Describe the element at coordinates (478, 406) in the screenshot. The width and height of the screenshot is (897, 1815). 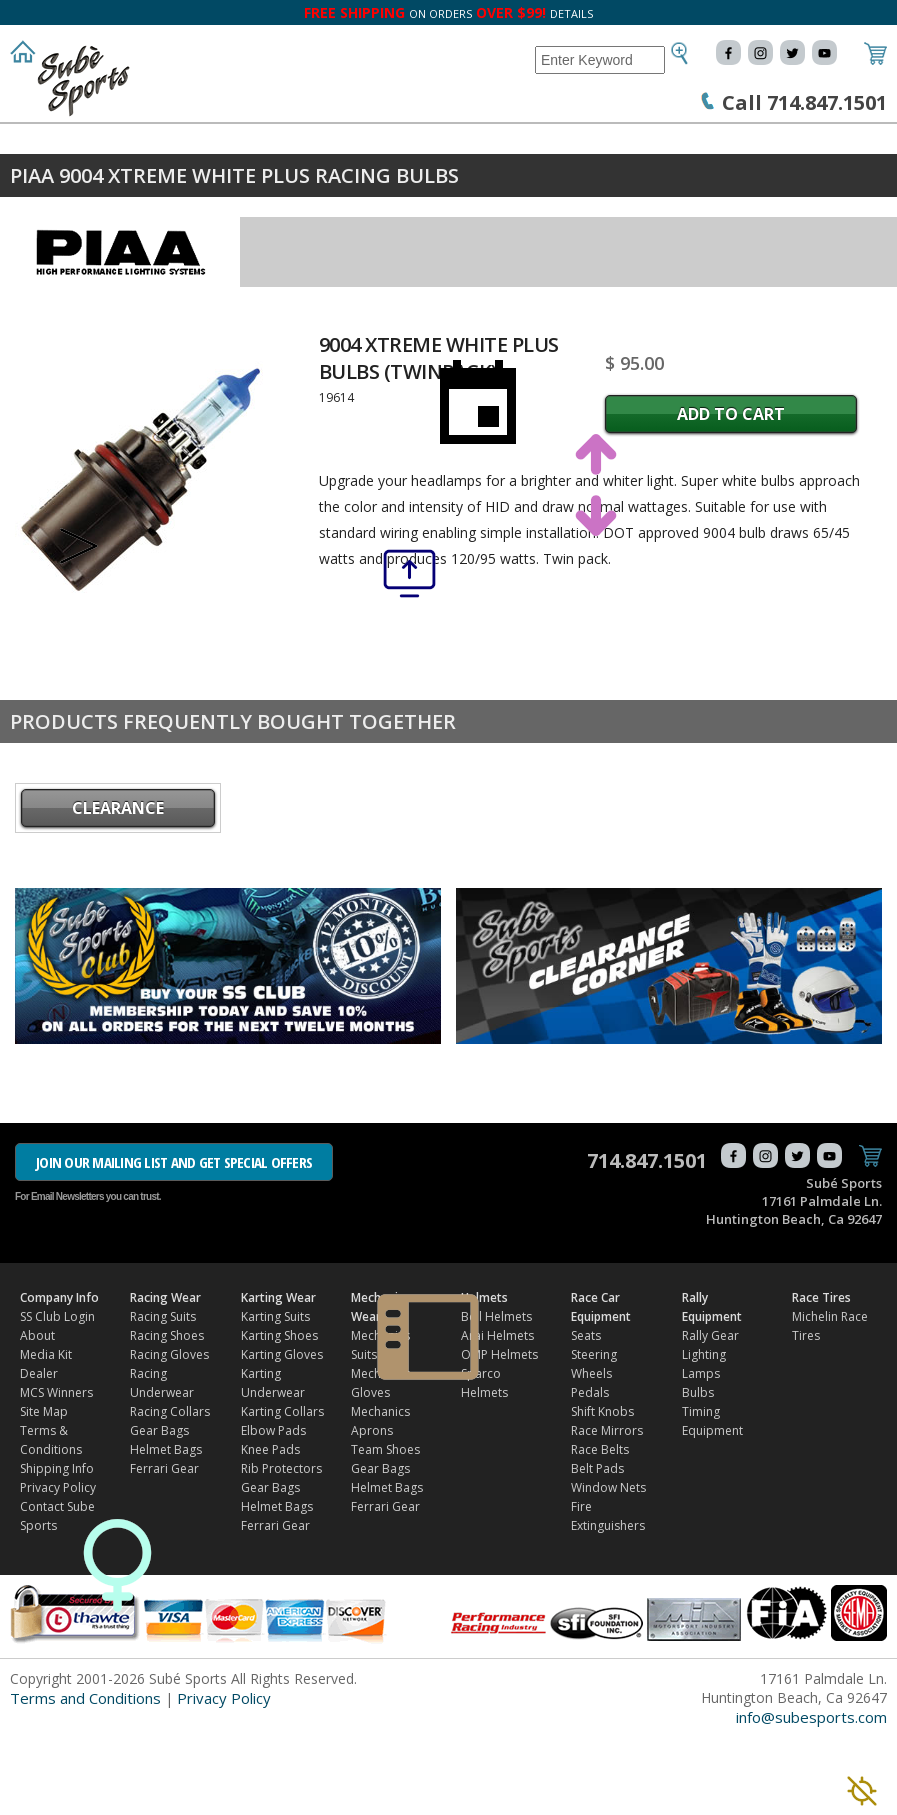
I see `add an event to your calendar` at that location.